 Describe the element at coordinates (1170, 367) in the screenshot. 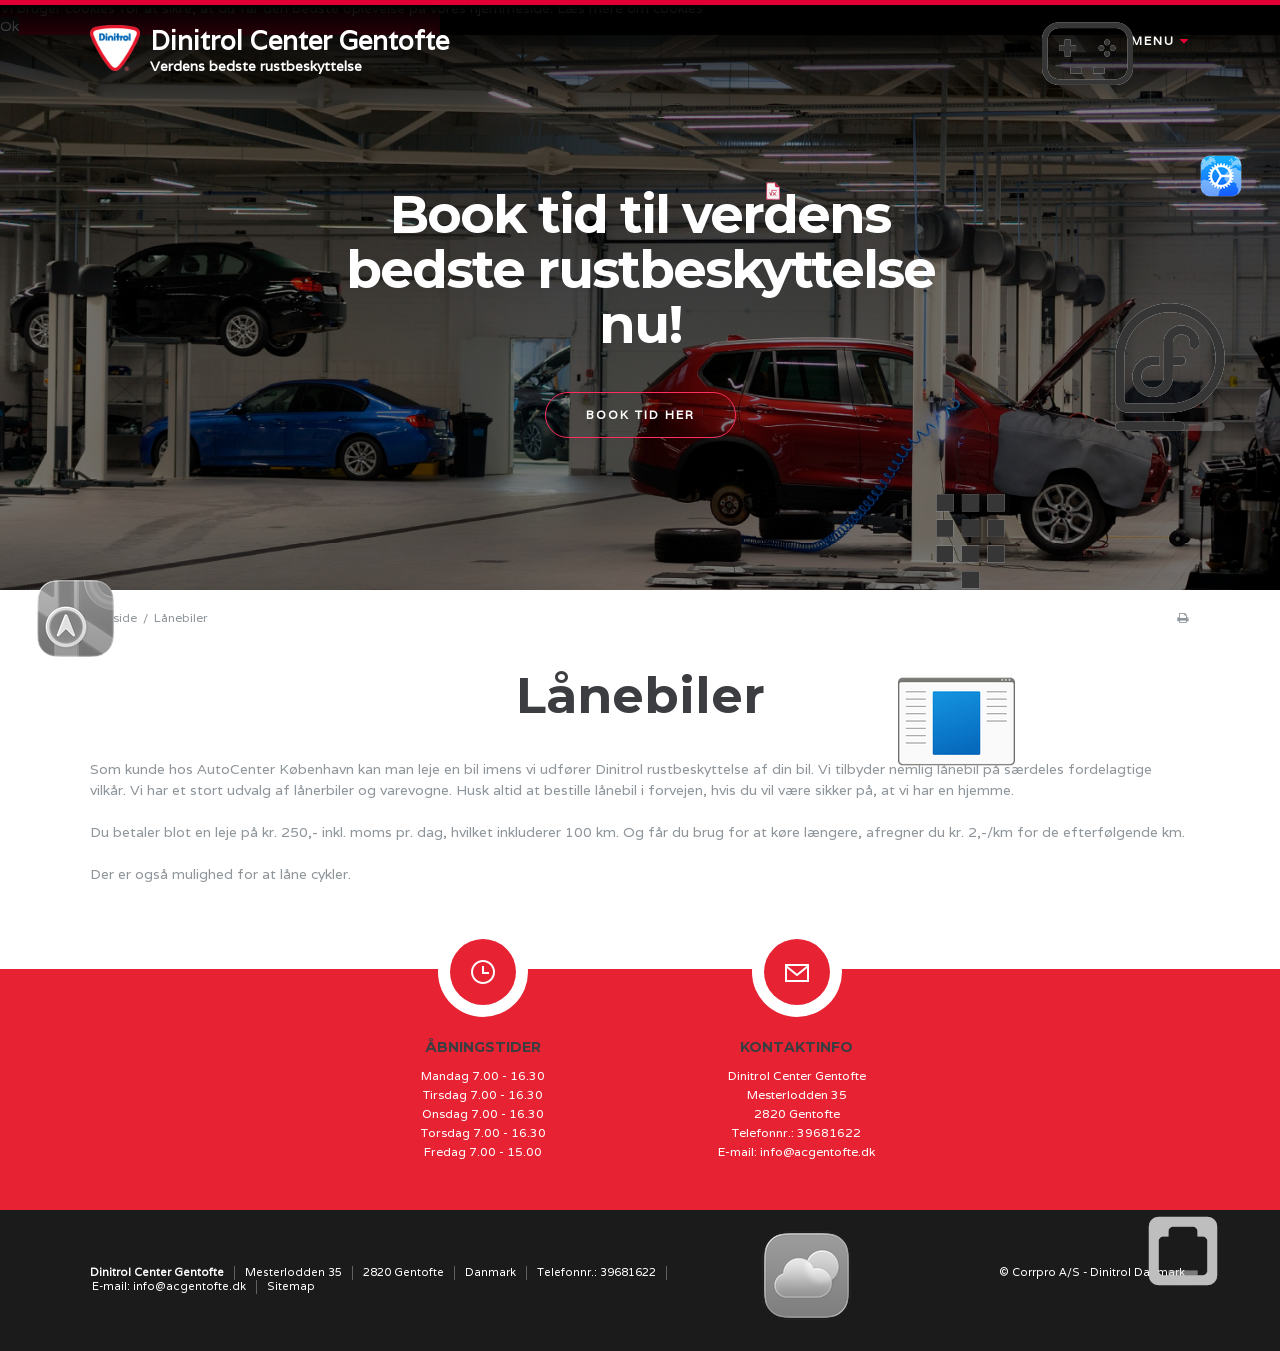

I see `launch fedora linux installer` at that location.